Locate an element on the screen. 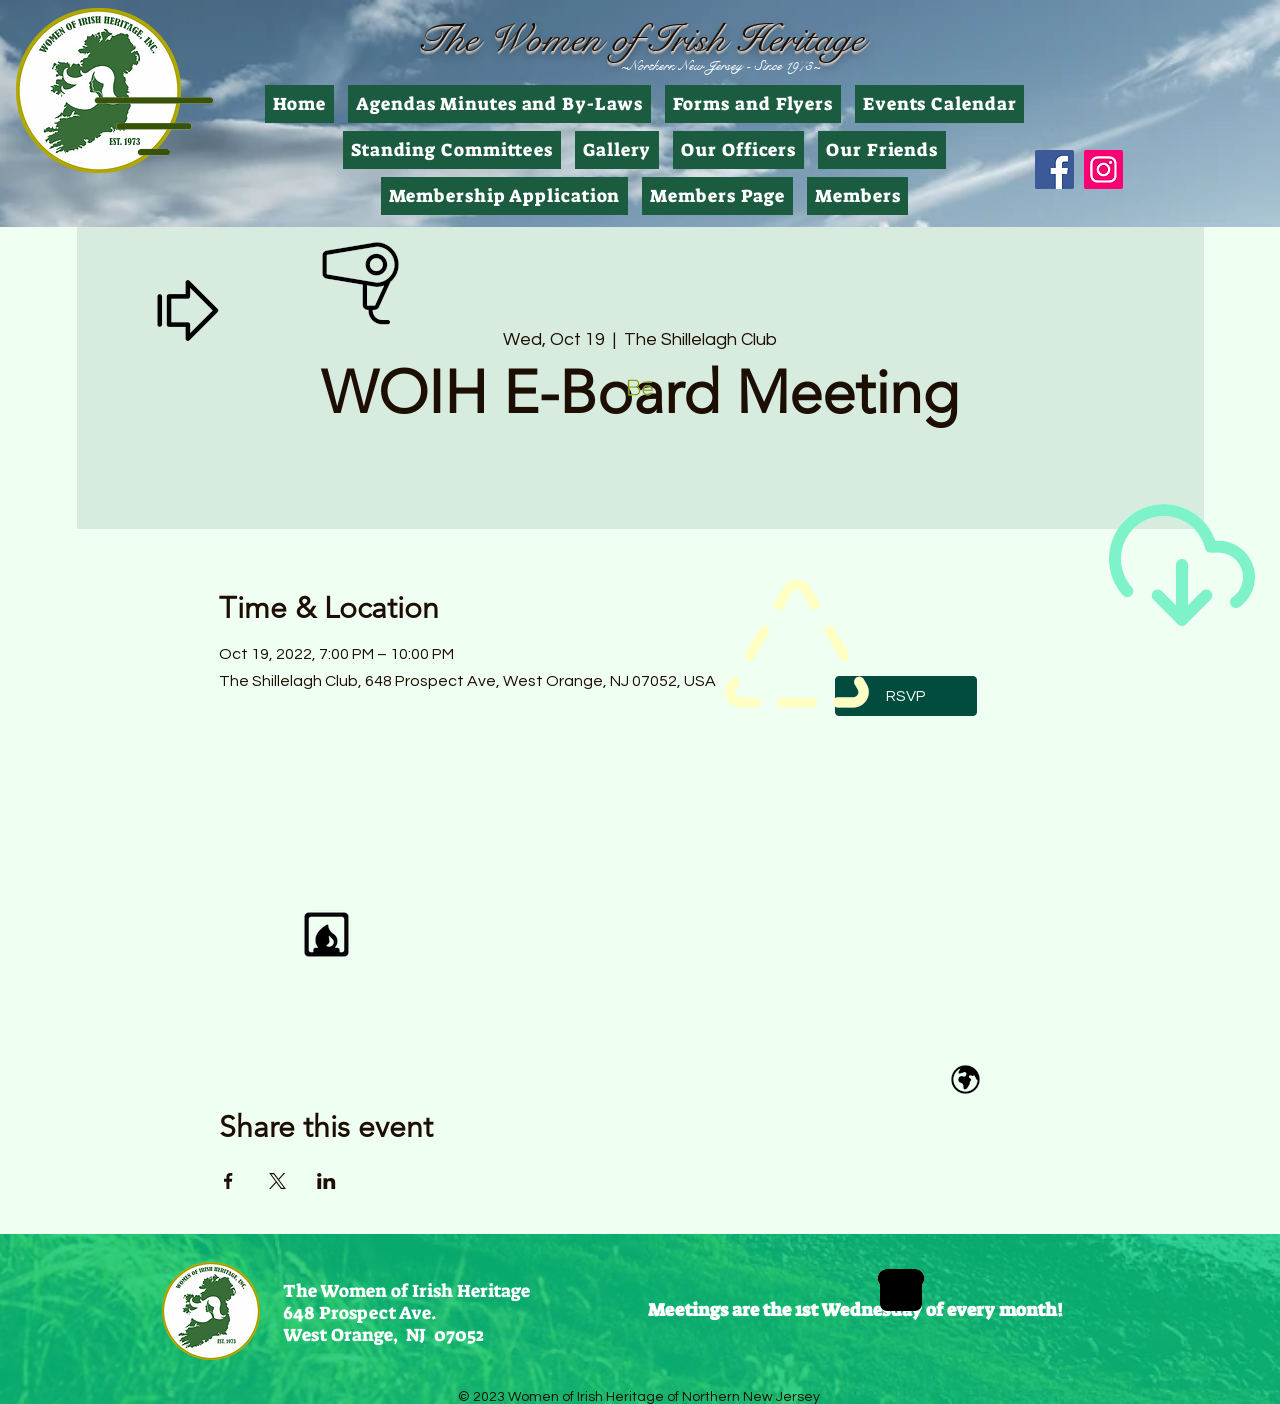  filter or sort content is located at coordinates (154, 122).